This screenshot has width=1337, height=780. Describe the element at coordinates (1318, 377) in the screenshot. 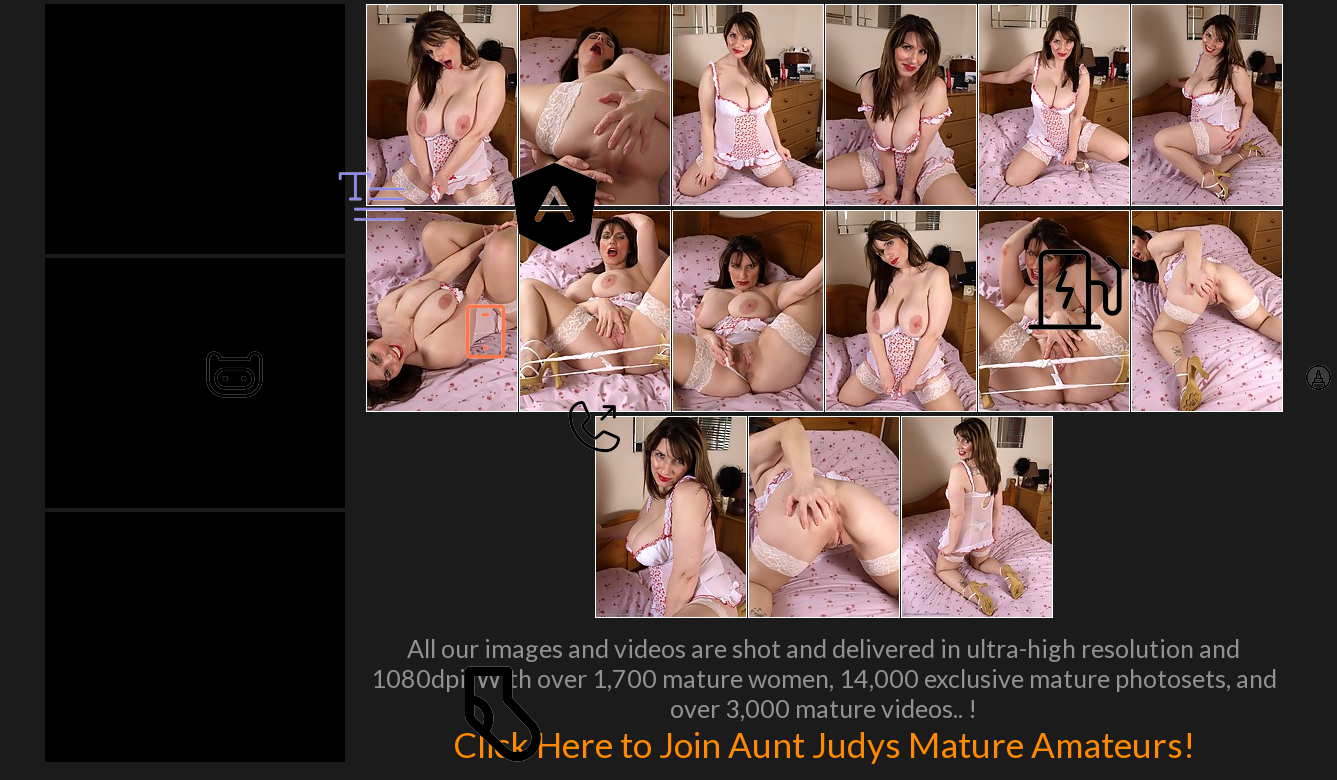

I see `select marker or highlighter tool` at that location.